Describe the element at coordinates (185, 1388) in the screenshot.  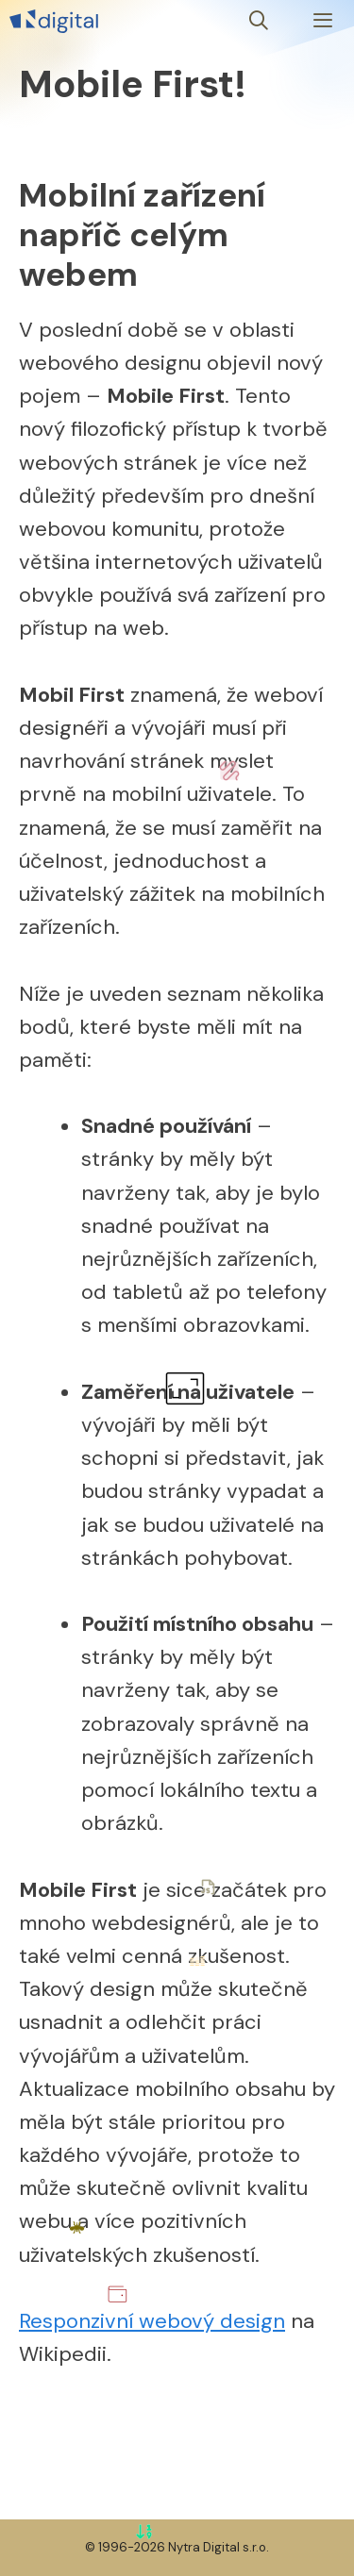
I see `enter fullscreen mode` at that location.